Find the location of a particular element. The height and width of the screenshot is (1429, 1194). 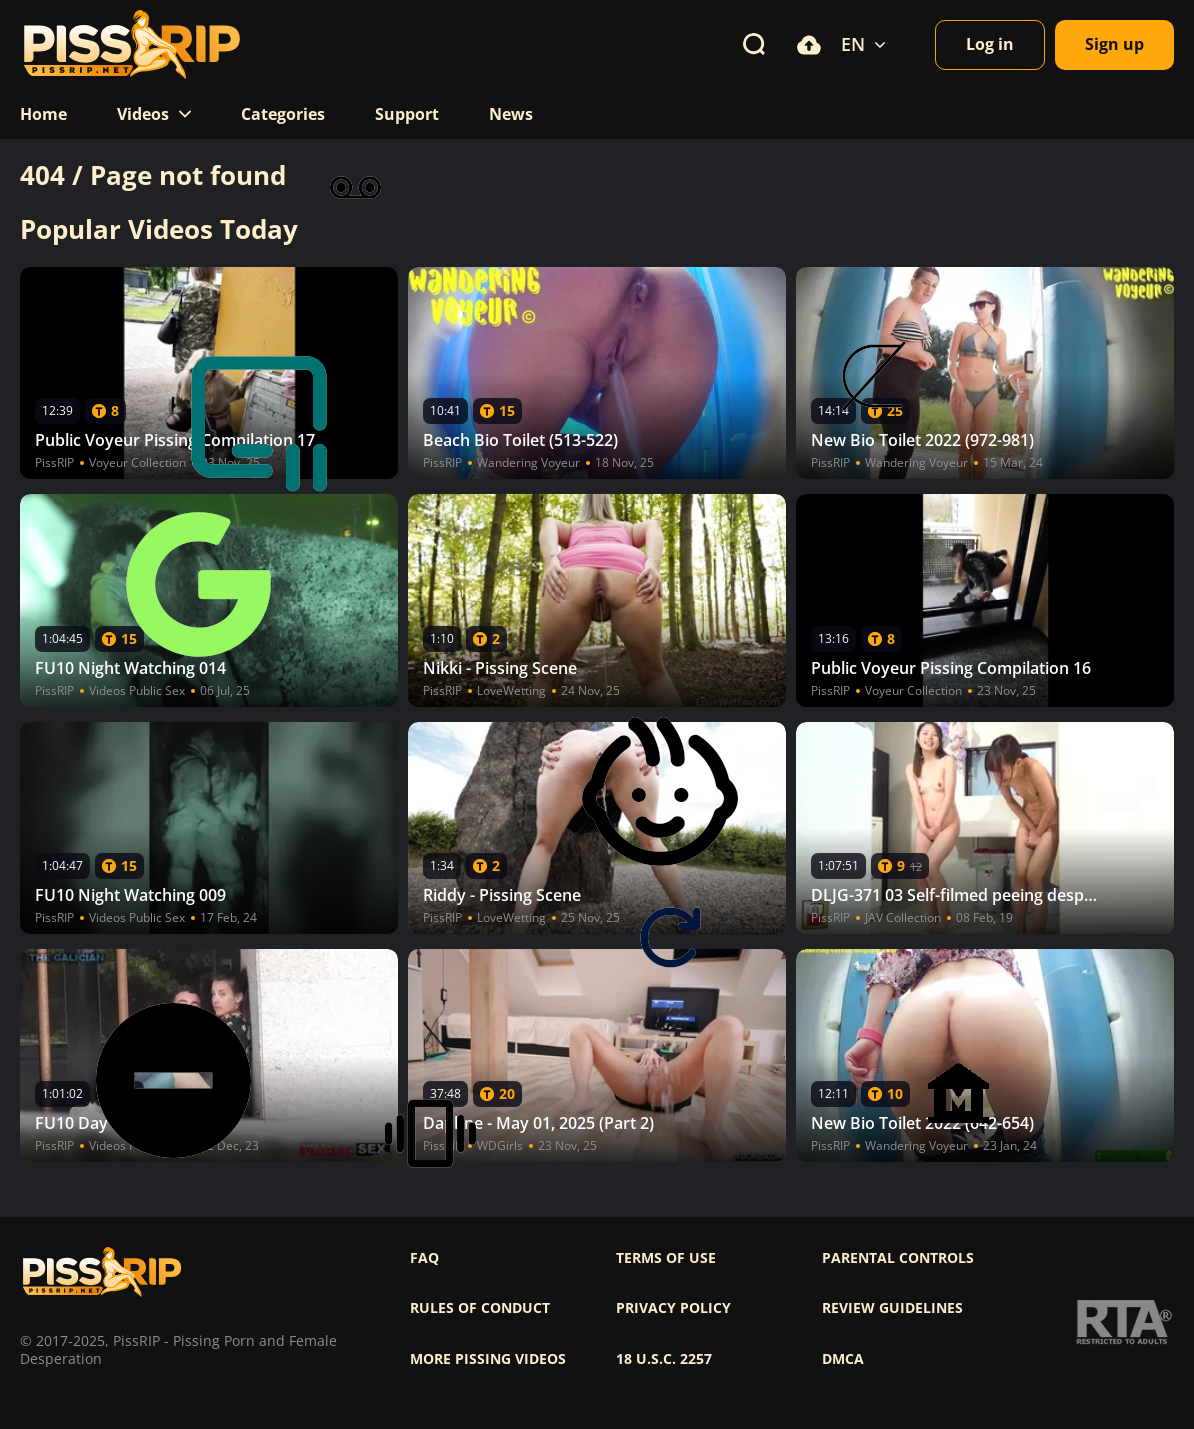

remove an item from a list is located at coordinates (173, 1080).